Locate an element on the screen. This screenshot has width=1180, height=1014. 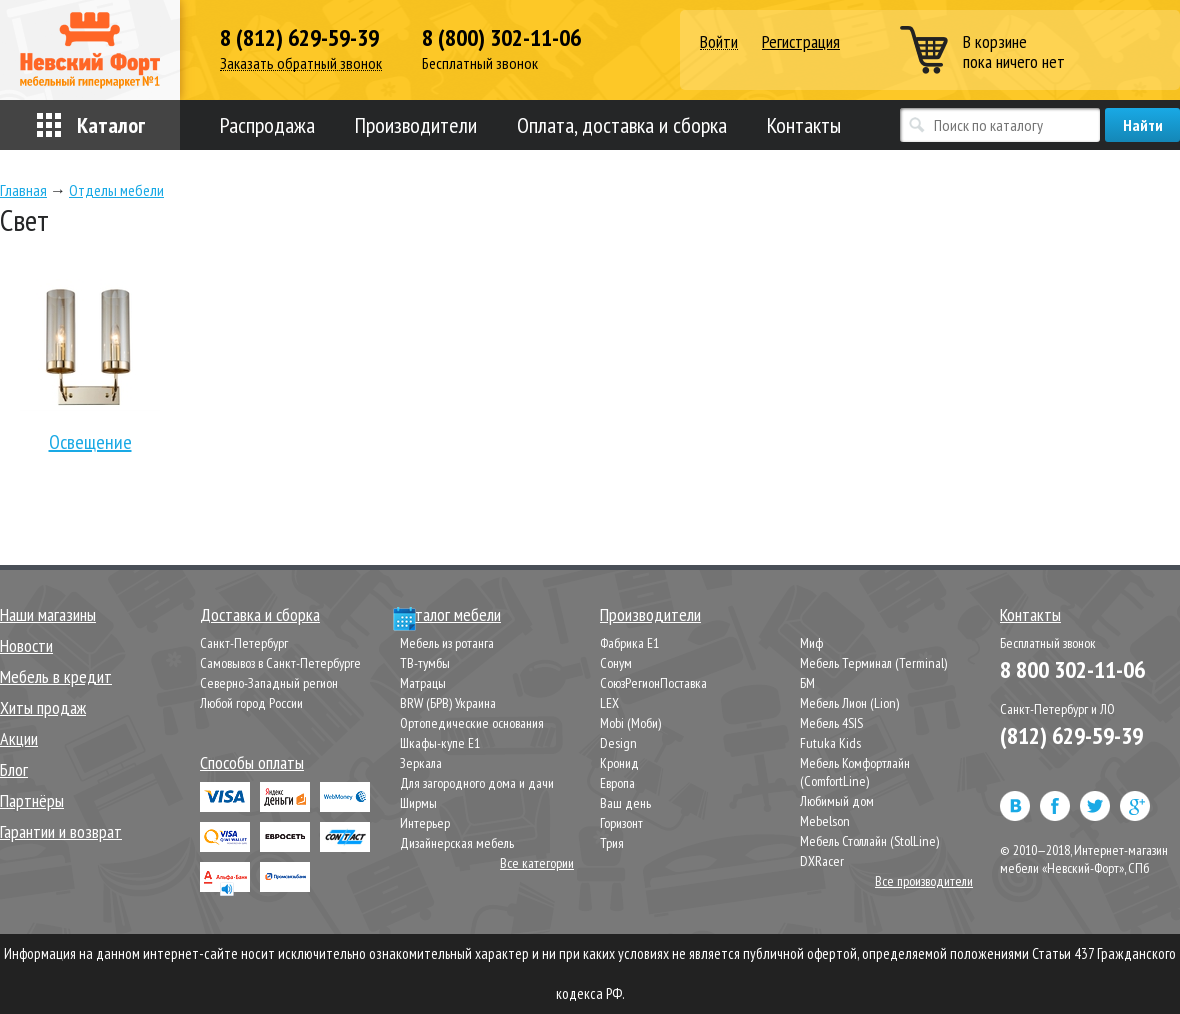
indicates sound or audio is enabled is located at coordinates (237, 878).